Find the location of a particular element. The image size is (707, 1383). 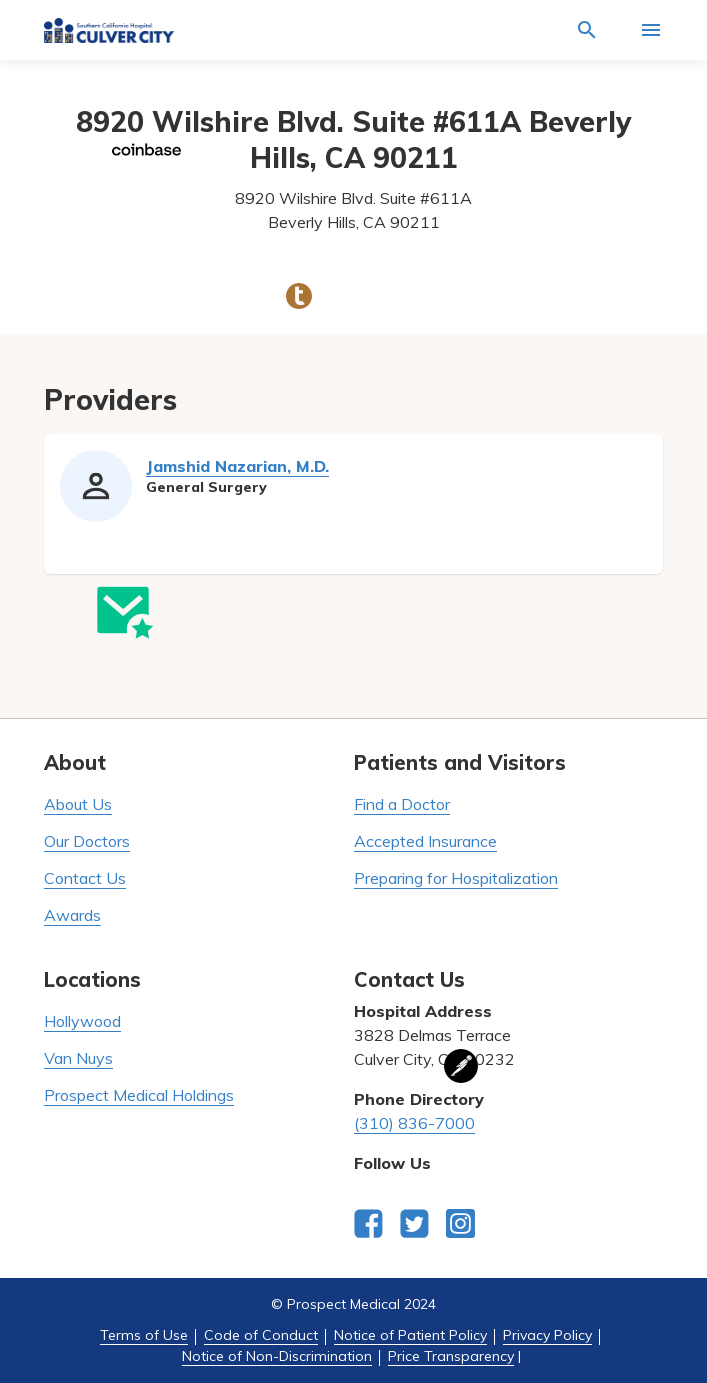

view starred or important emails is located at coordinates (123, 610).